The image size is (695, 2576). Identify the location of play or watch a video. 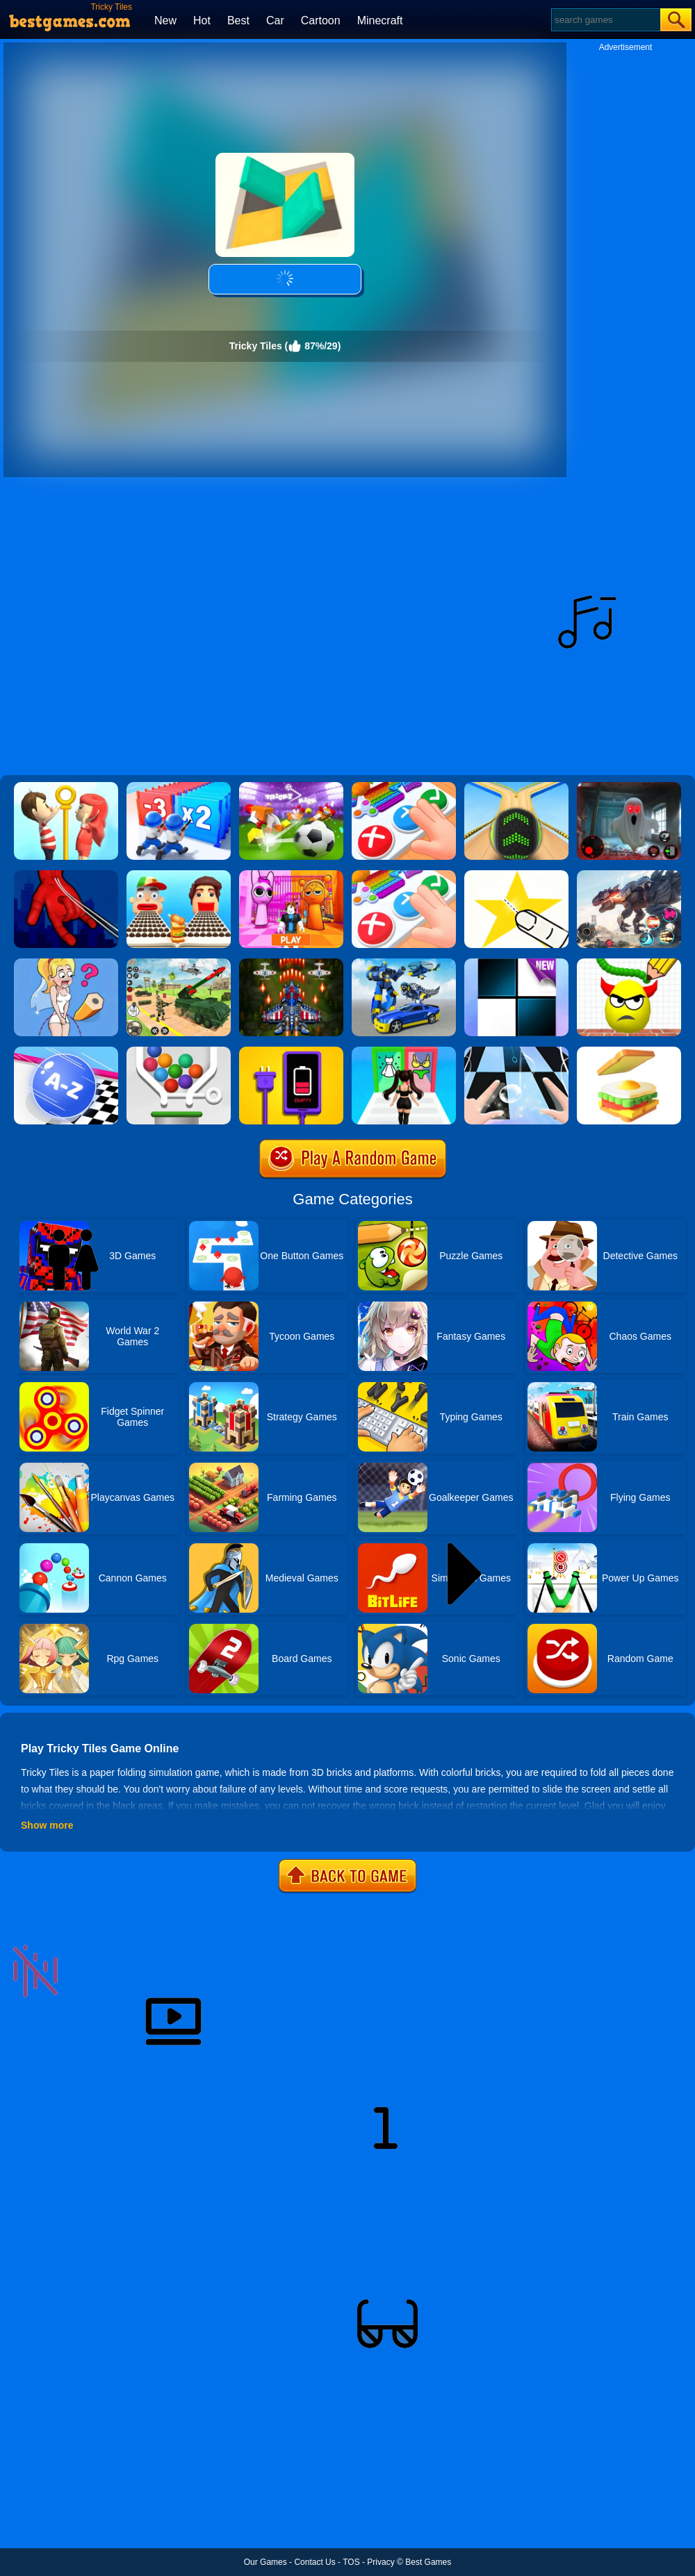
(173, 2021).